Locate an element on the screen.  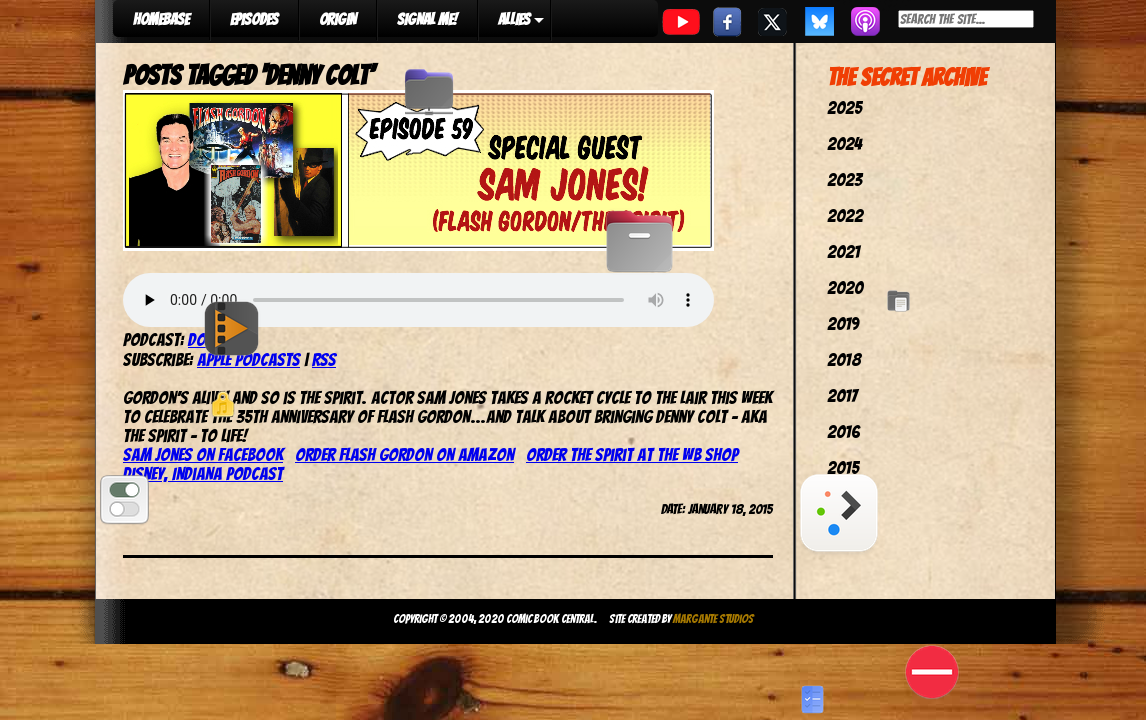
open a document from file browser is located at coordinates (898, 300).